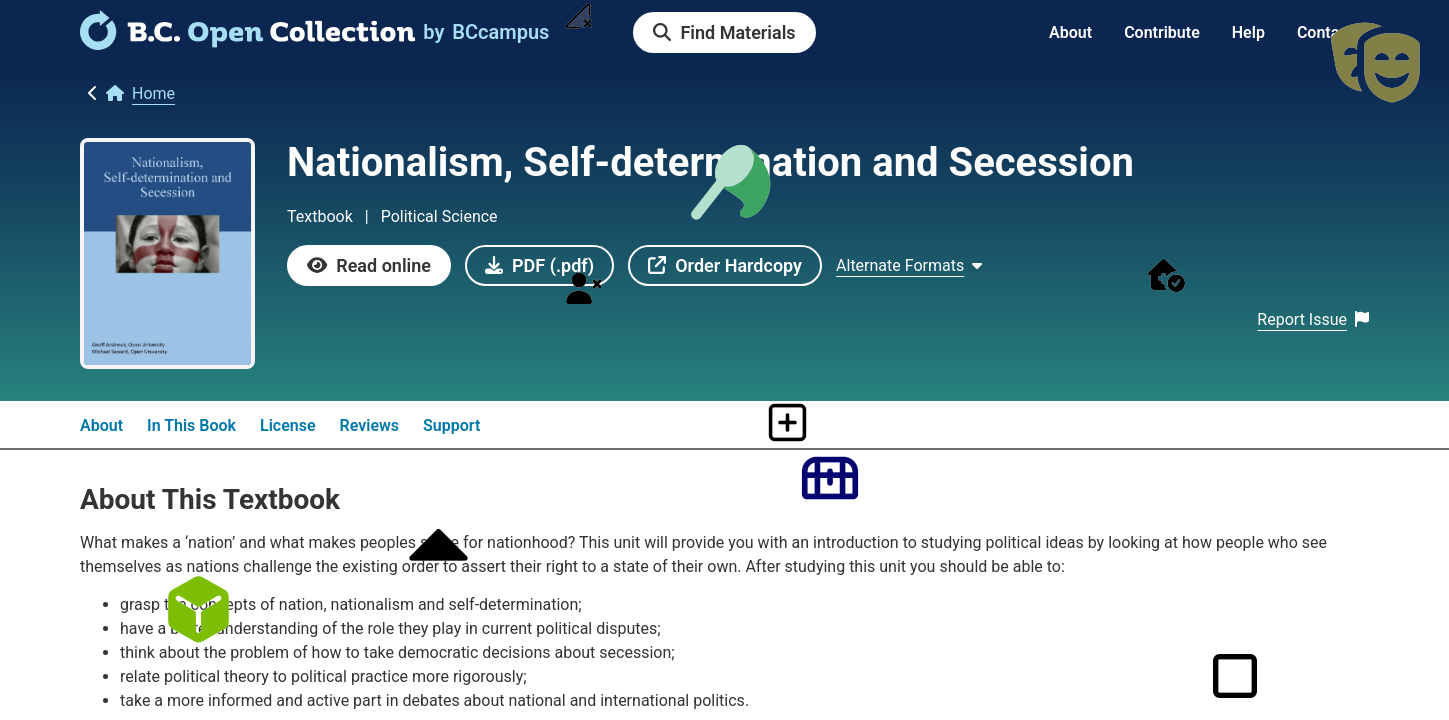 Image resolution: width=1449 pixels, height=720 pixels. Describe the element at coordinates (731, 182) in the screenshot. I see `discord bug hunter badge indicating a user who finds and reports bugs` at that location.